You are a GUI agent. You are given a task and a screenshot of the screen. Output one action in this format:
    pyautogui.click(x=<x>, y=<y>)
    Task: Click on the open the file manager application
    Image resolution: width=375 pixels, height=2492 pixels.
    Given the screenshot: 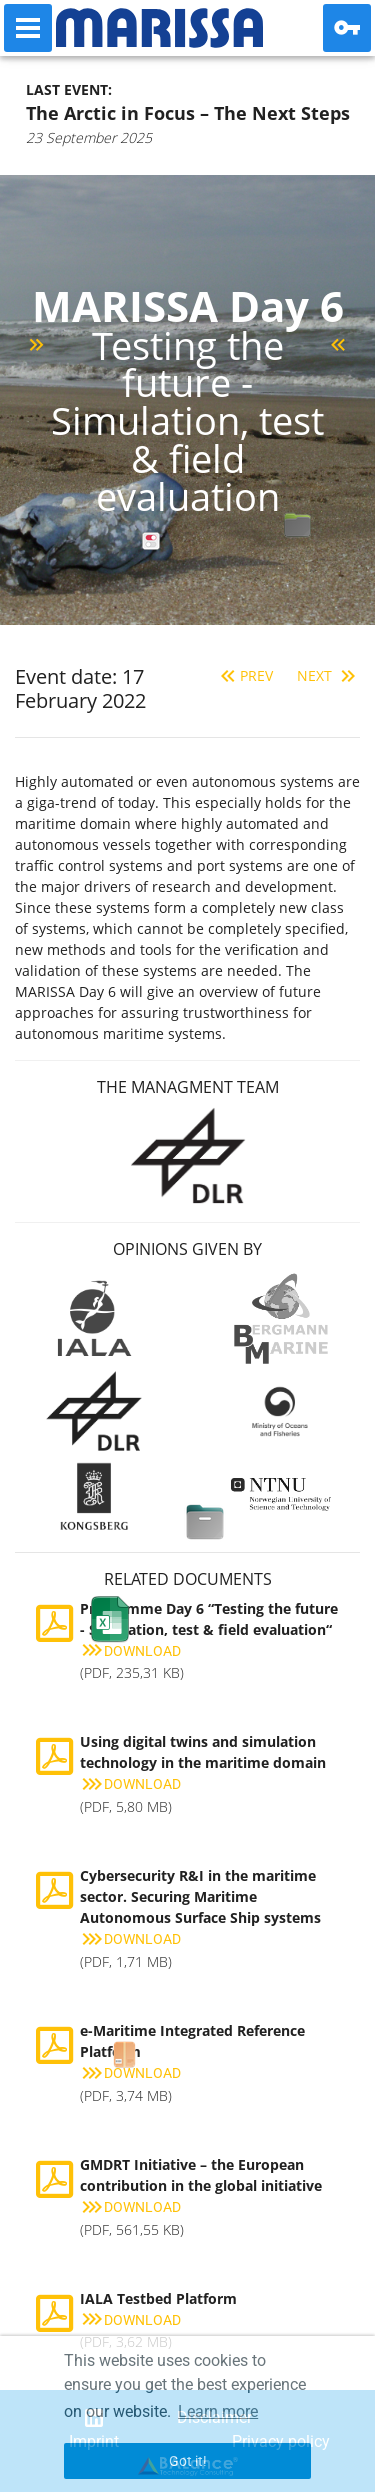 What is the action you would take?
    pyautogui.click(x=205, y=1522)
    